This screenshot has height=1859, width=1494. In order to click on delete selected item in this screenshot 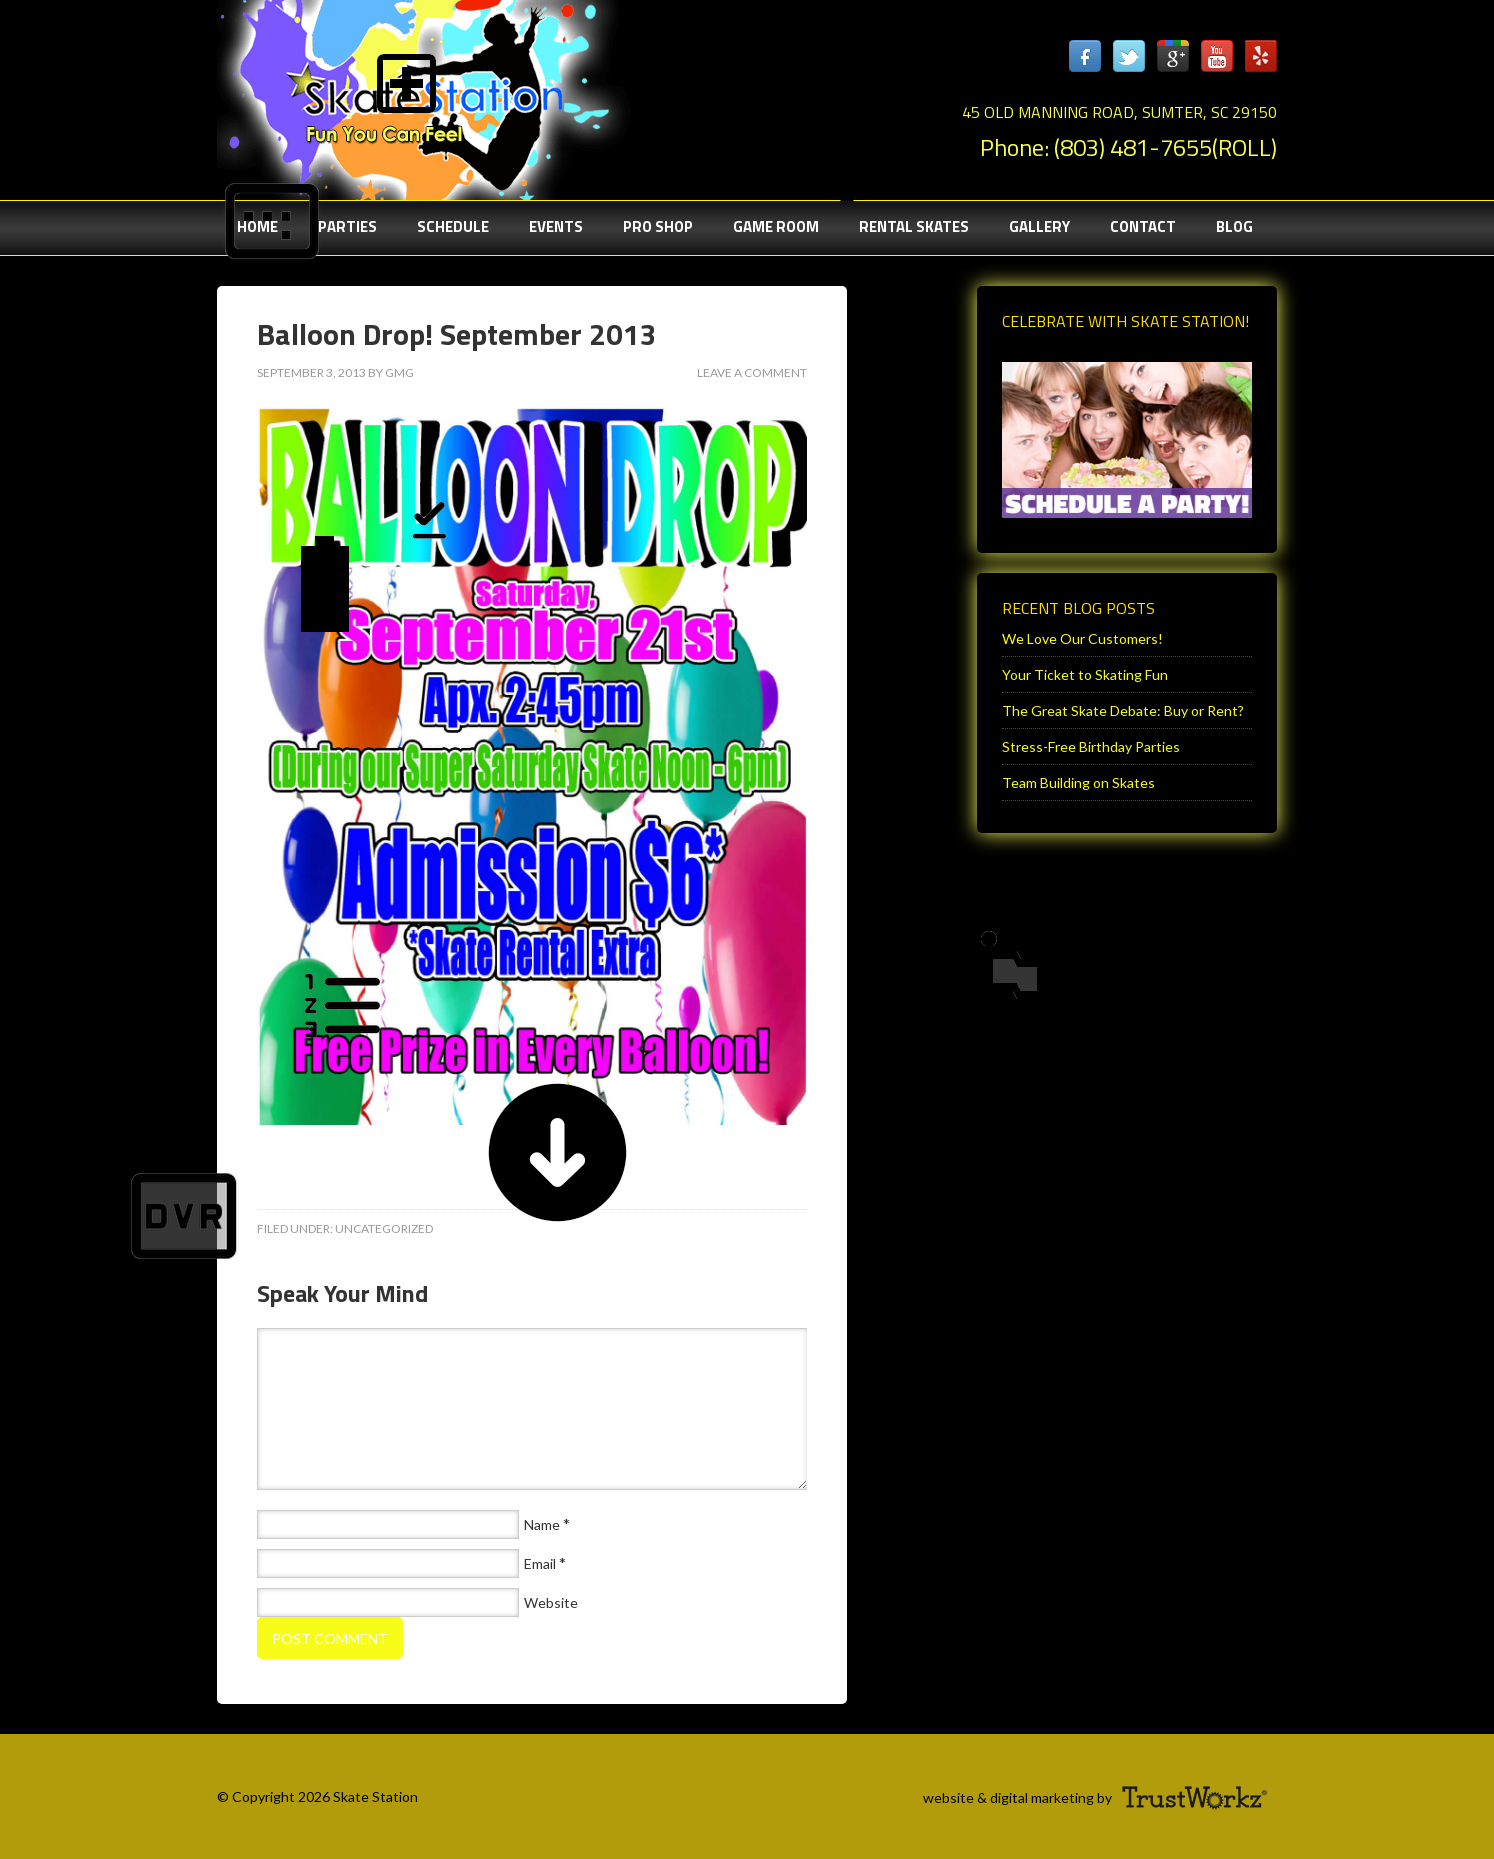, I will do `click(847, 188)`.